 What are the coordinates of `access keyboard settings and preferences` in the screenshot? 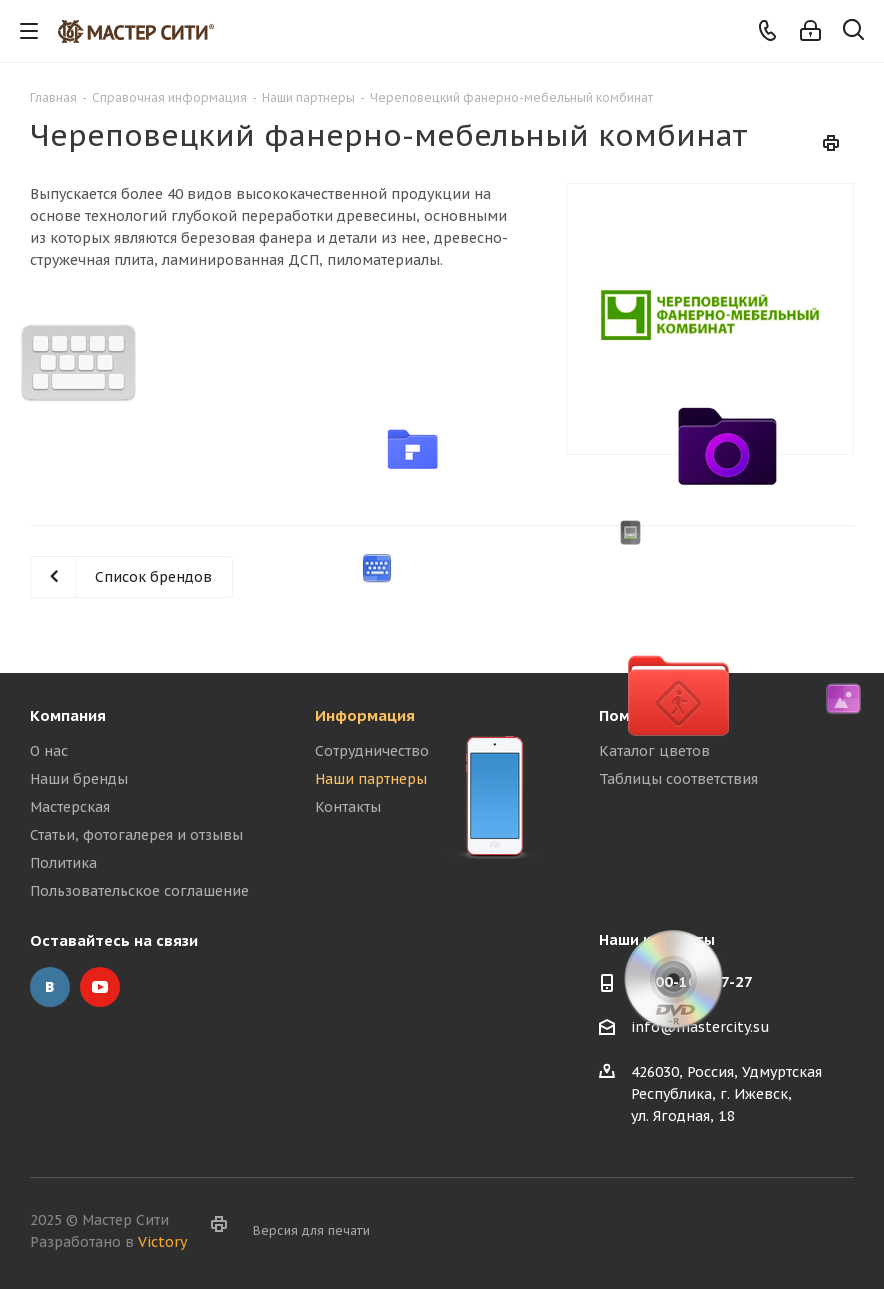 It's located at (78, 362).